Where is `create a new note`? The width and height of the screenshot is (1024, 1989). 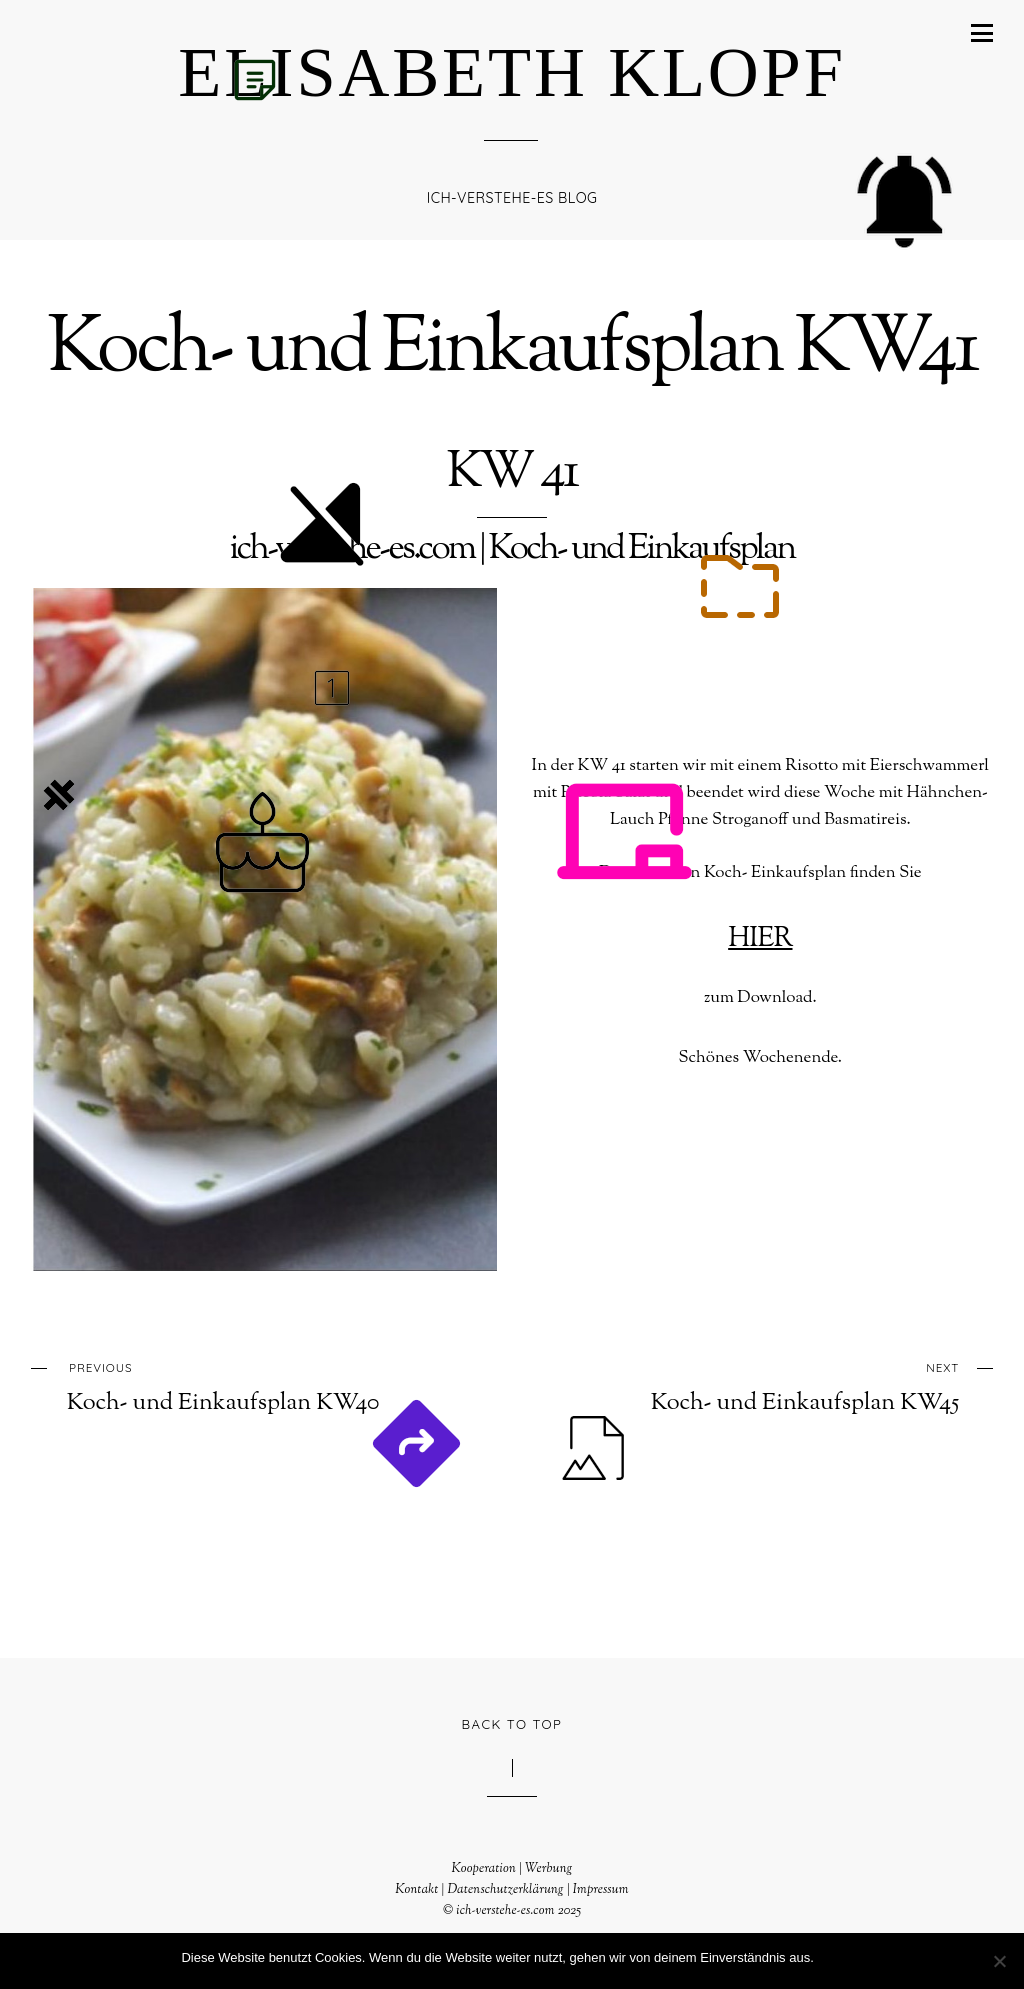
create a new note is located at coordinates (255, 80).